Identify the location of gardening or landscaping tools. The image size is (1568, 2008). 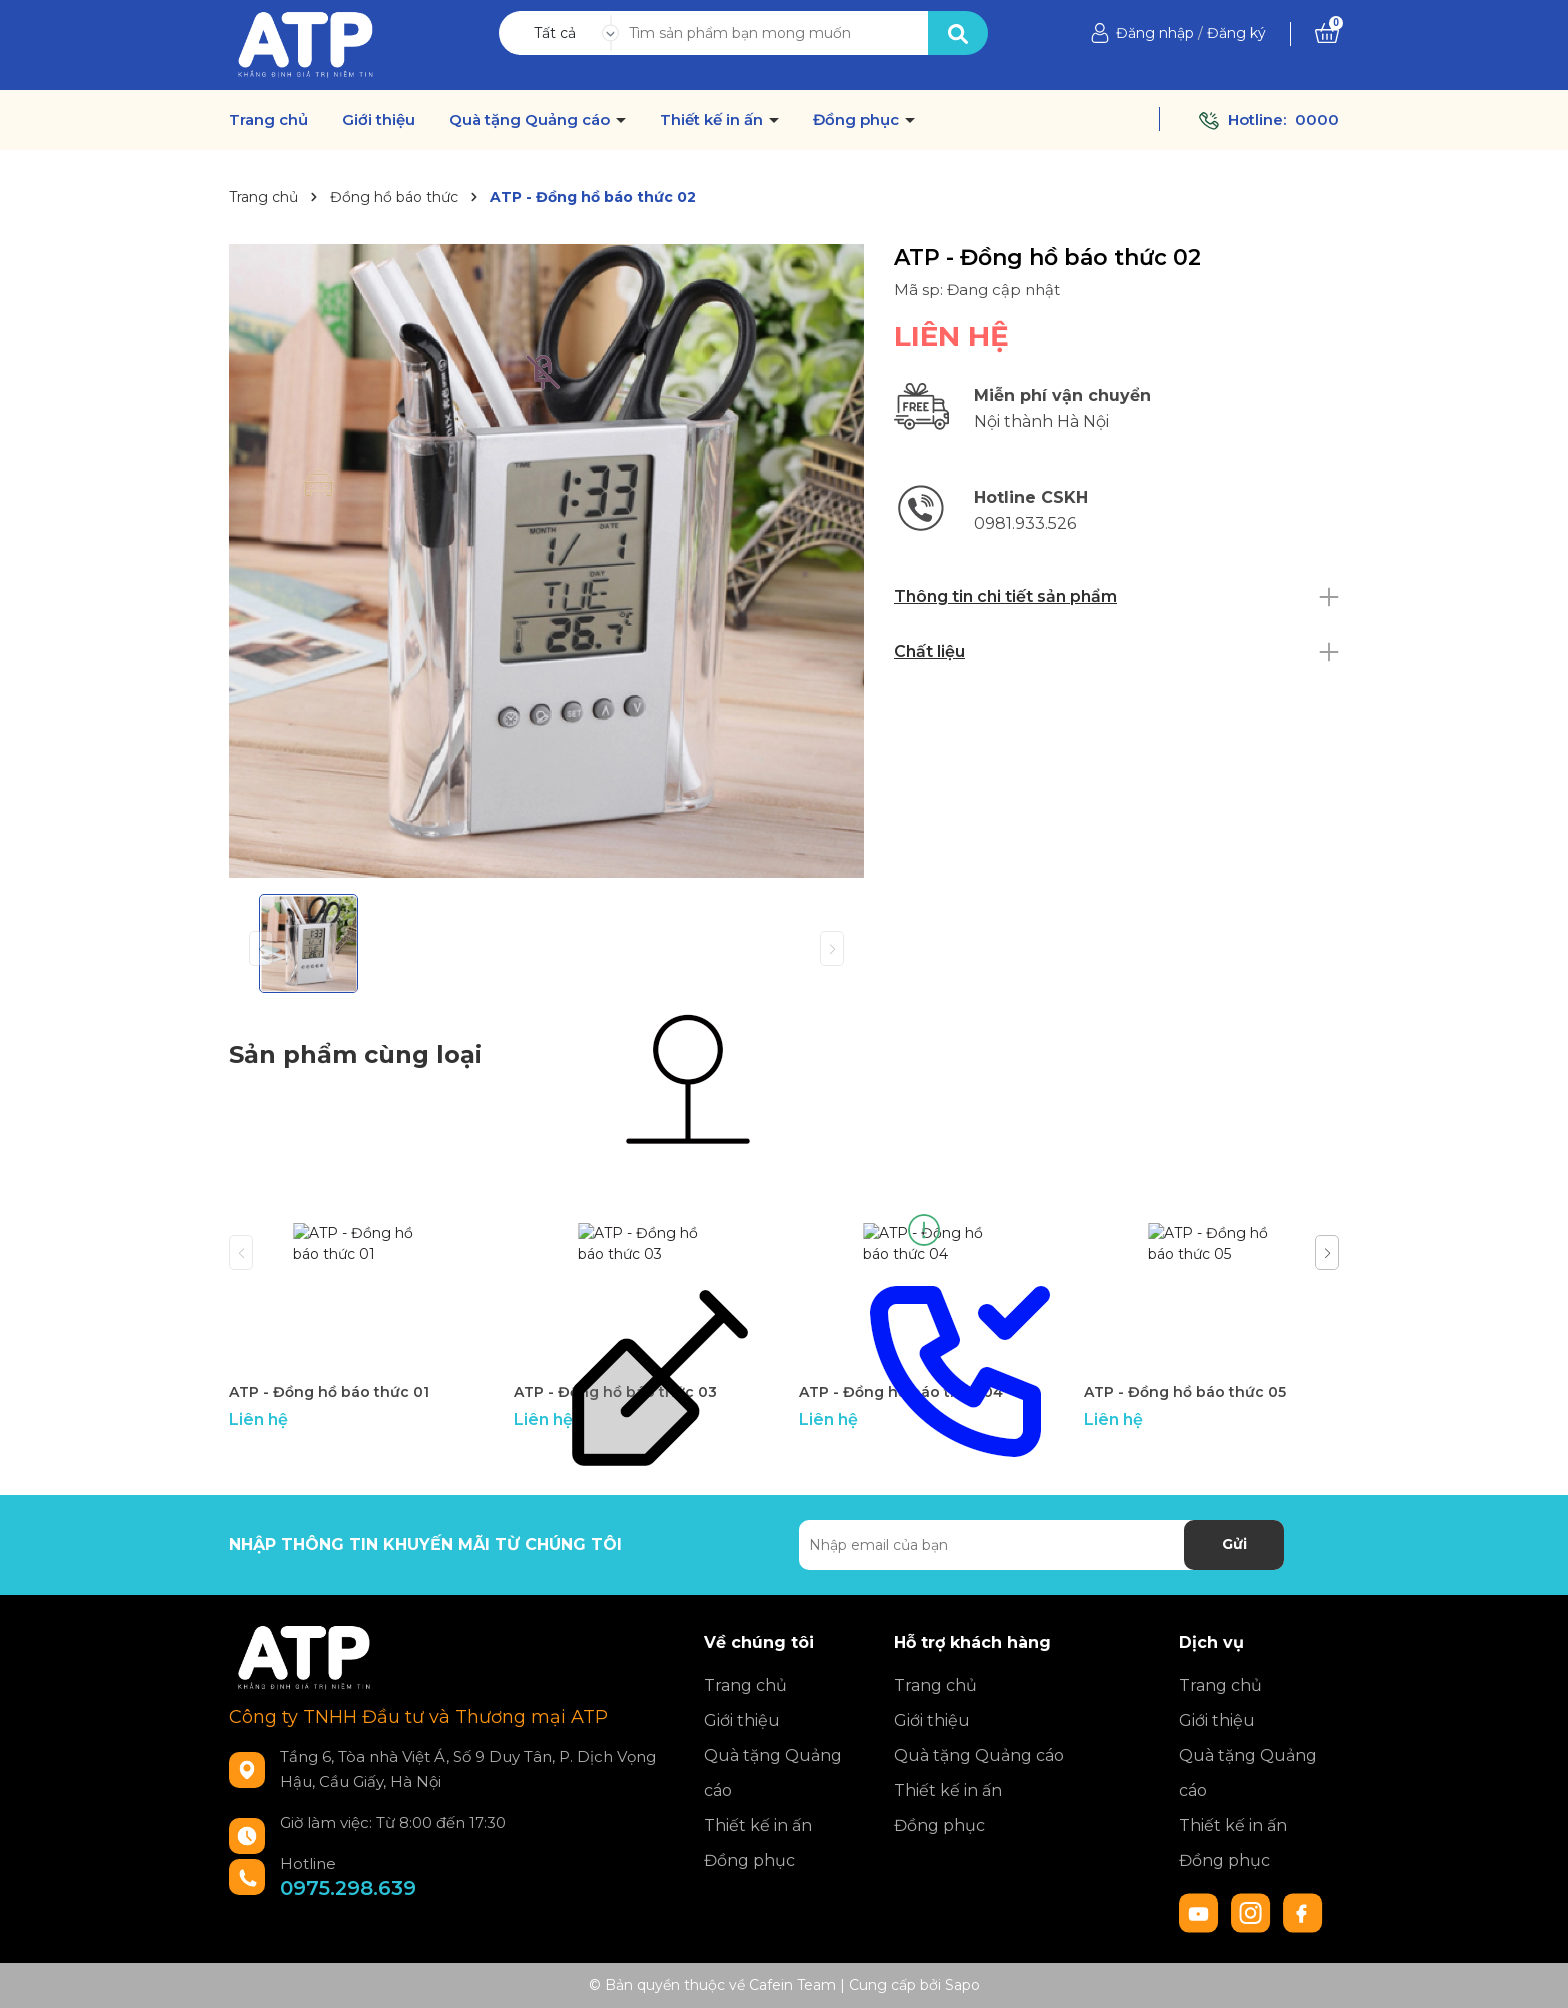
(657, 1381).